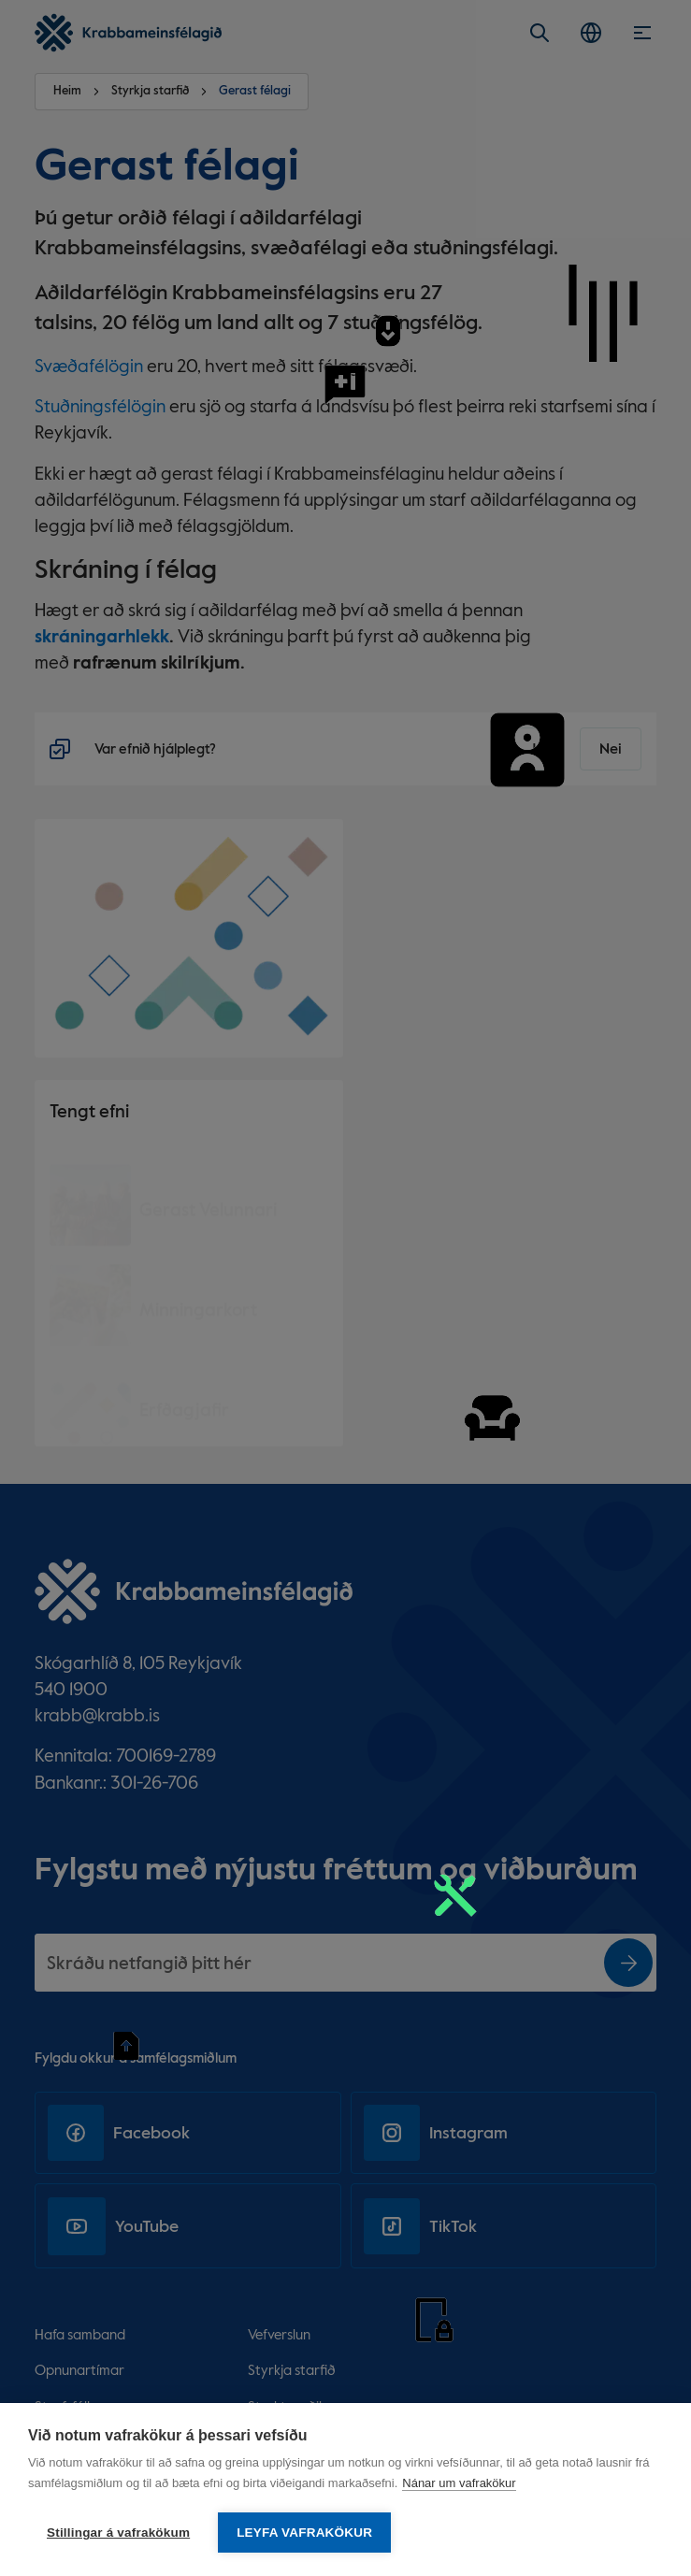 This screenshot has width=691, height=2576. Describe the element at coordinates (527, 750) in the screenshot. I see `view your account profile` at that location.